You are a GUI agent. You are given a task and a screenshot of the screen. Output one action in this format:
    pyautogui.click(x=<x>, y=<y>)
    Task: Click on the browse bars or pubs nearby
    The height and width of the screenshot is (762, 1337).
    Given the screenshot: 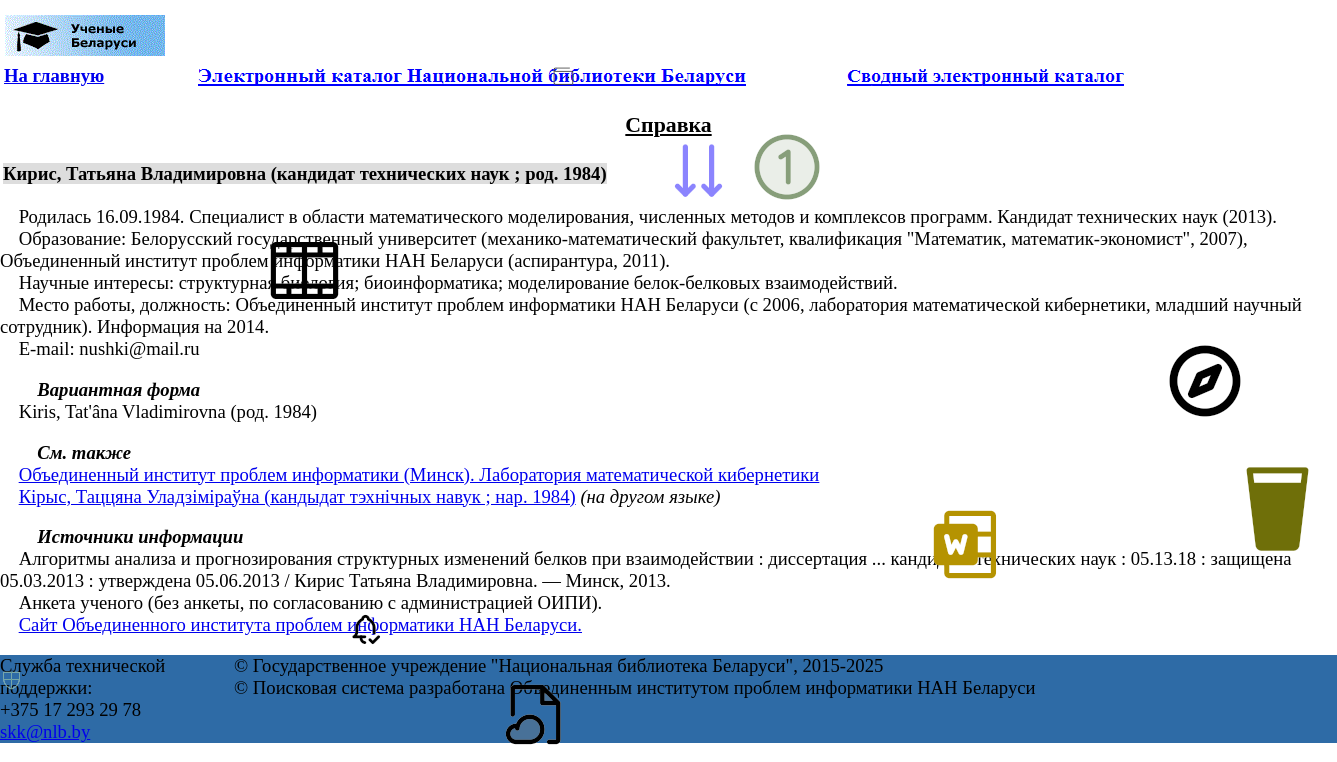 What is the action you would take?
    pyautogui.click(x=1277, y=507)
    